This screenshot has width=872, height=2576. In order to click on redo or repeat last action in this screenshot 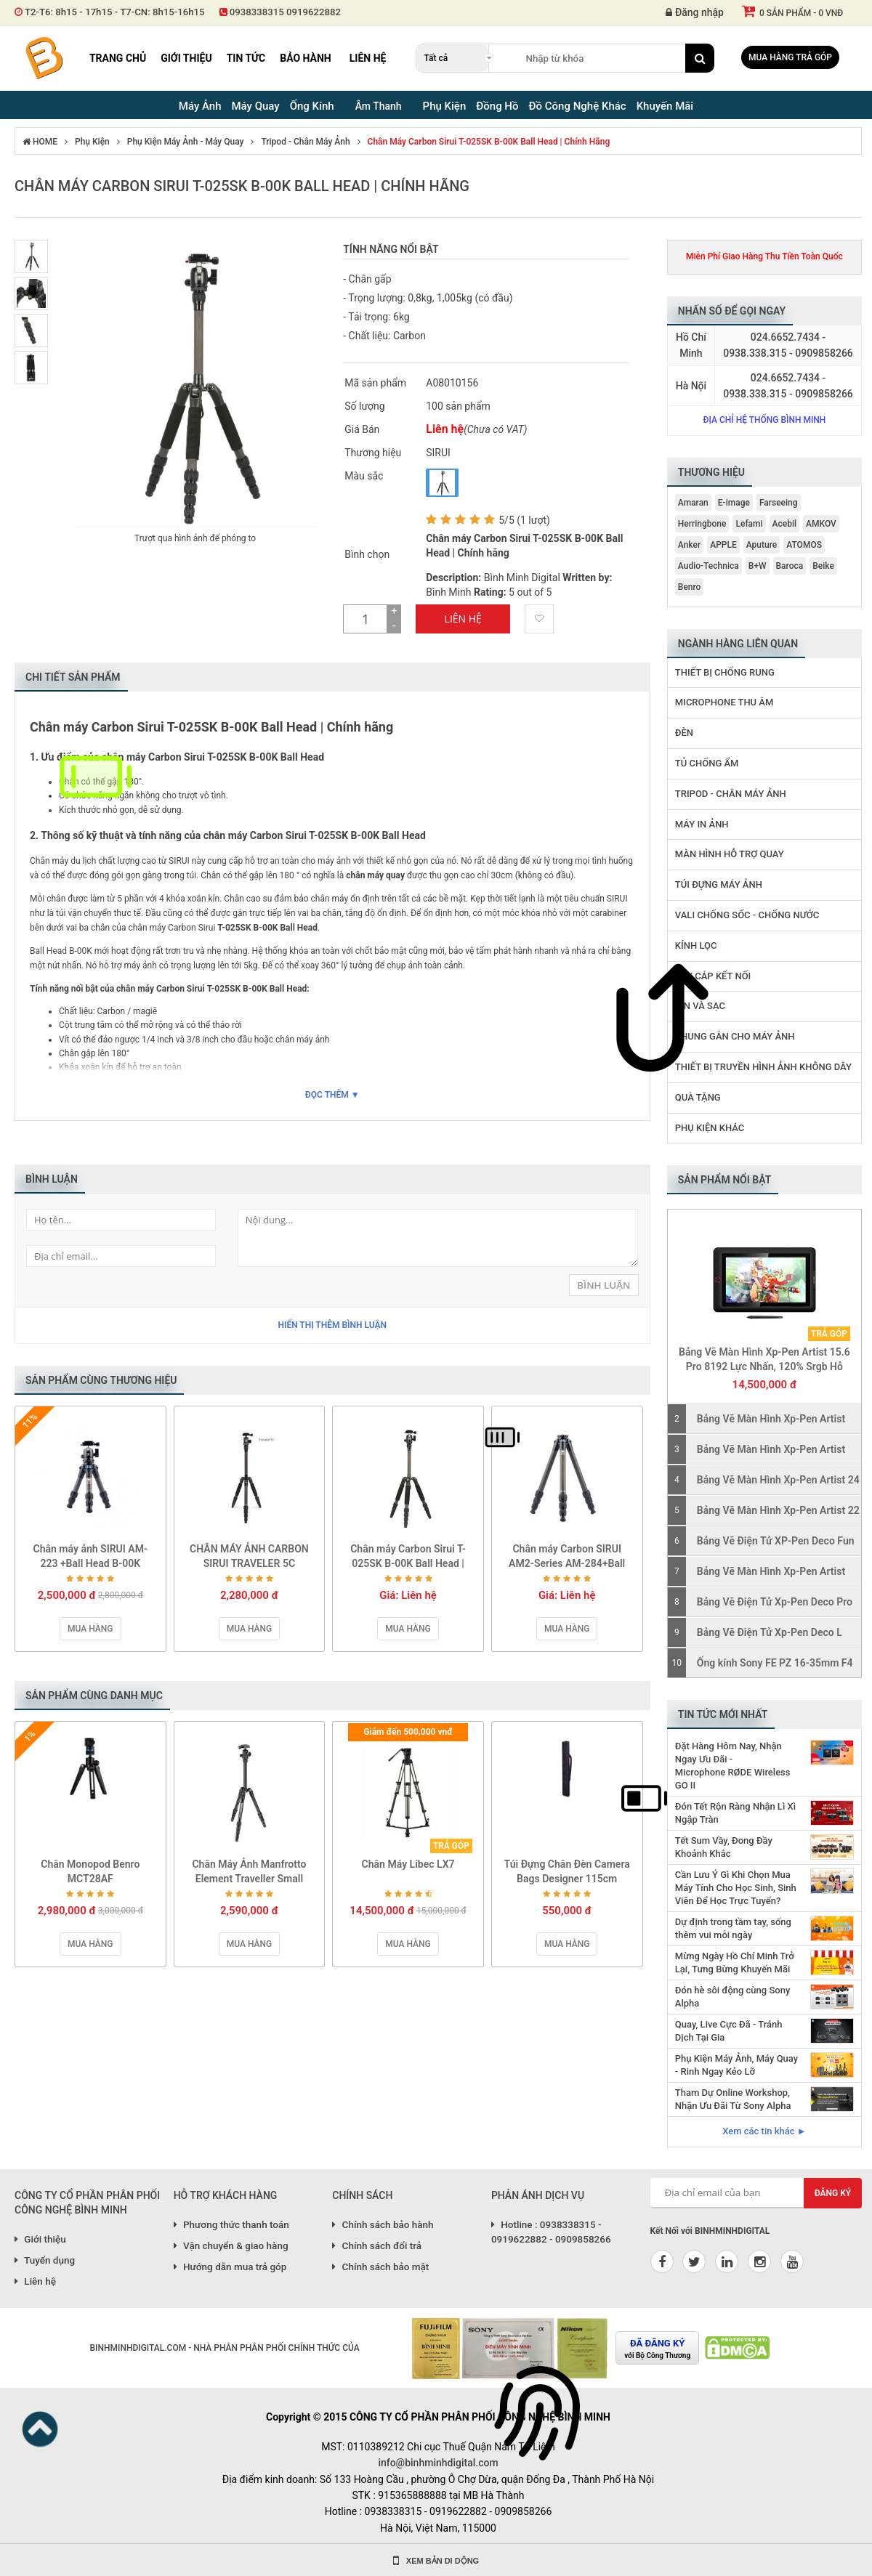, I will do `click(658, 1018)`.